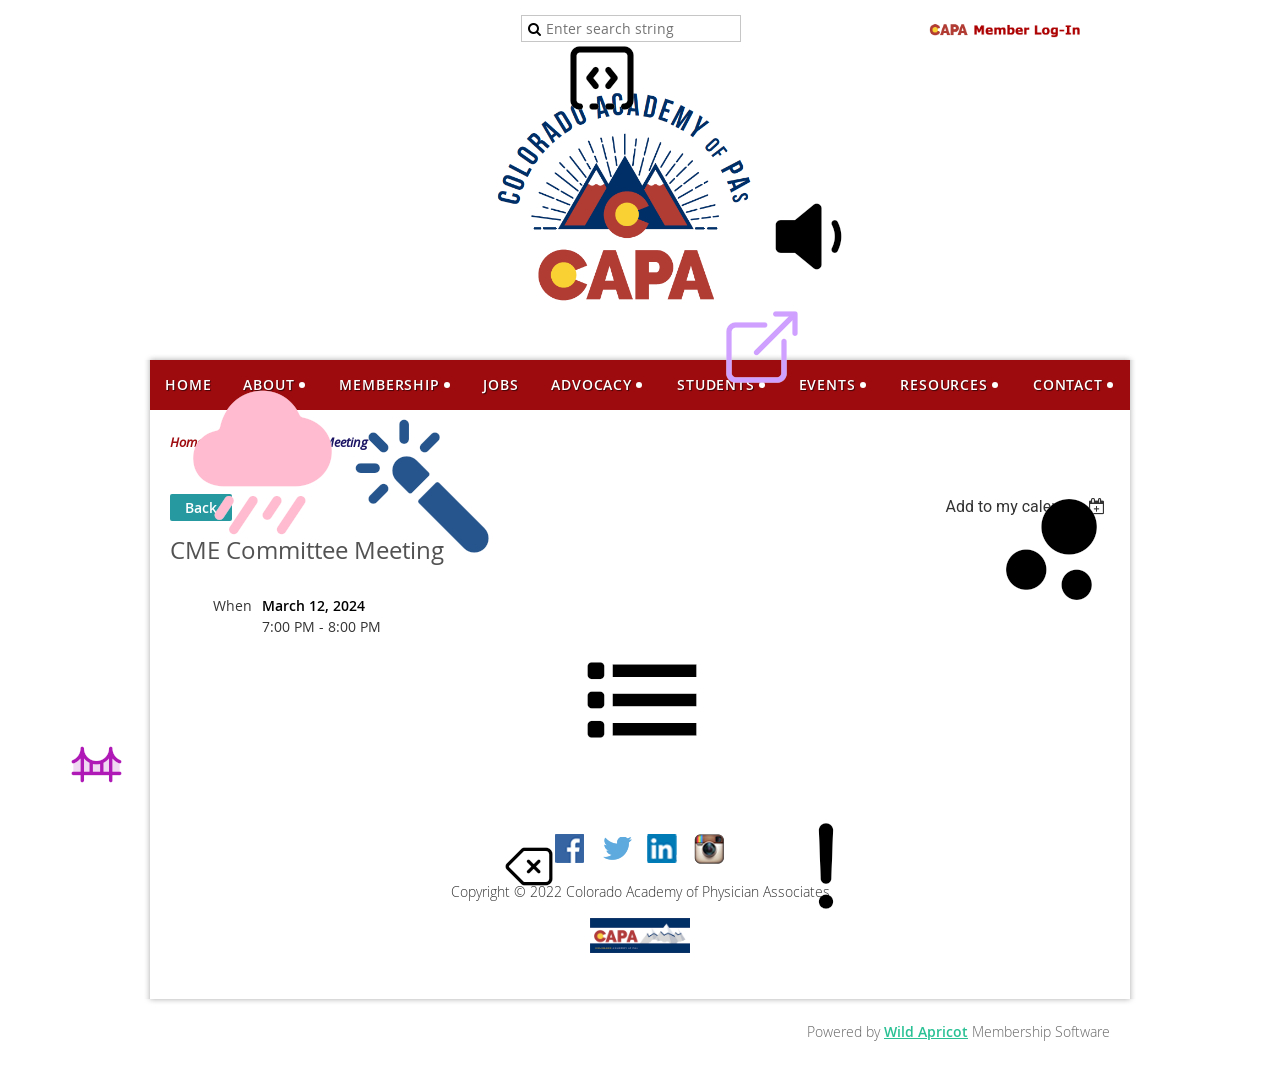 The image size is (1280, 1071). Describe the element at coordinates (262, 462) in the screenshot. I see `indicates rainy weather conditions` at that location.